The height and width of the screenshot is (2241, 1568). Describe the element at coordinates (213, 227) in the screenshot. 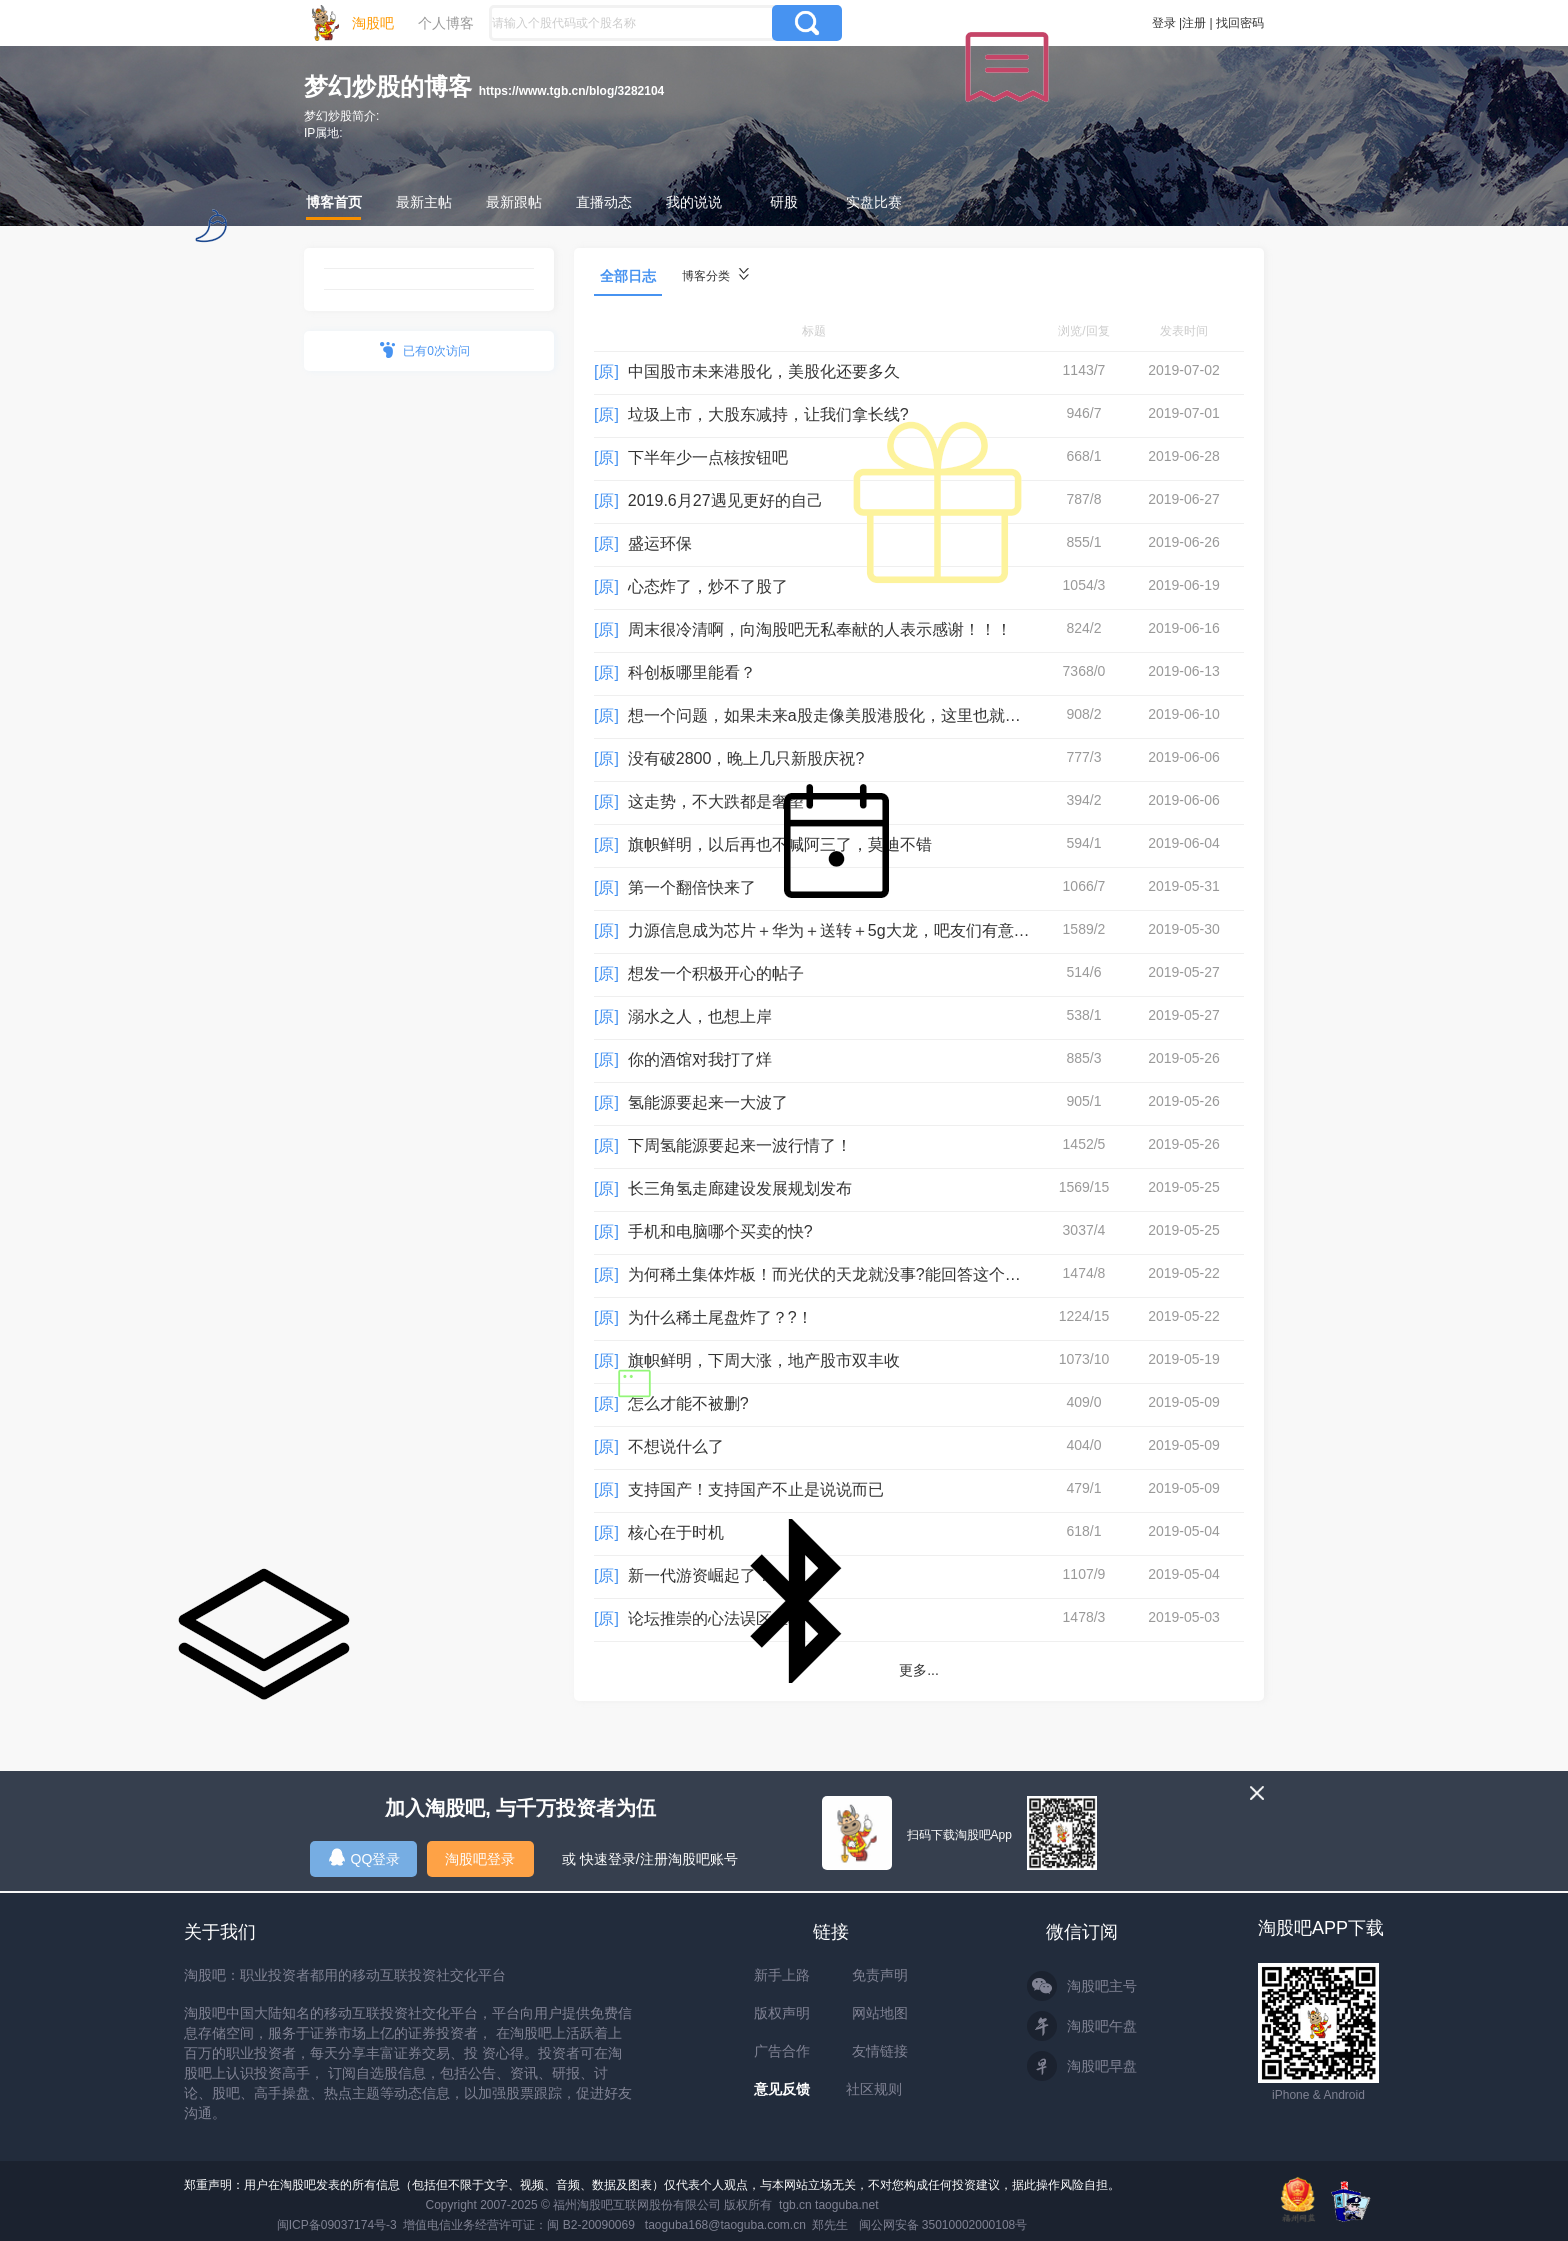

I see `indicates spicy food or heat level` at that location.